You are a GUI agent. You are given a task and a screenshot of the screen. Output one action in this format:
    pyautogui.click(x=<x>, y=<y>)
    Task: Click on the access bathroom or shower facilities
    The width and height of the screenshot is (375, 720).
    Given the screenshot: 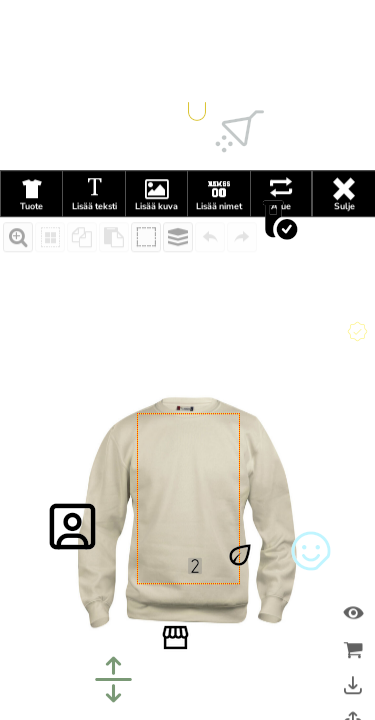 What is the action you would take?
    pyautogui.click(x=239, y=129)
    